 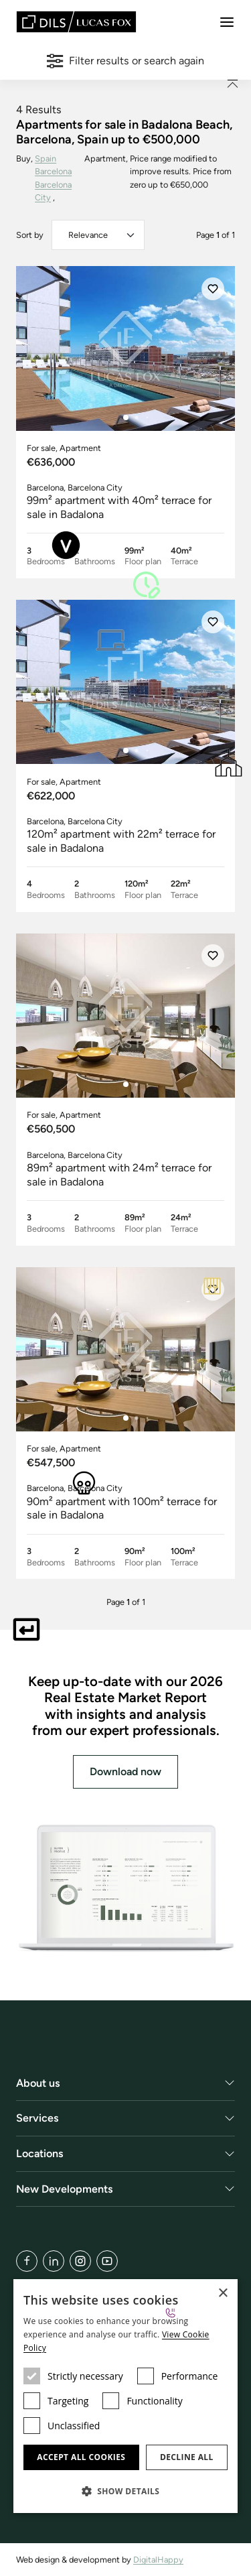 What do you see at coordinates (212, 1286) in the screenshot?
I see `open music or piano app` at bounding box center [212, 1286].